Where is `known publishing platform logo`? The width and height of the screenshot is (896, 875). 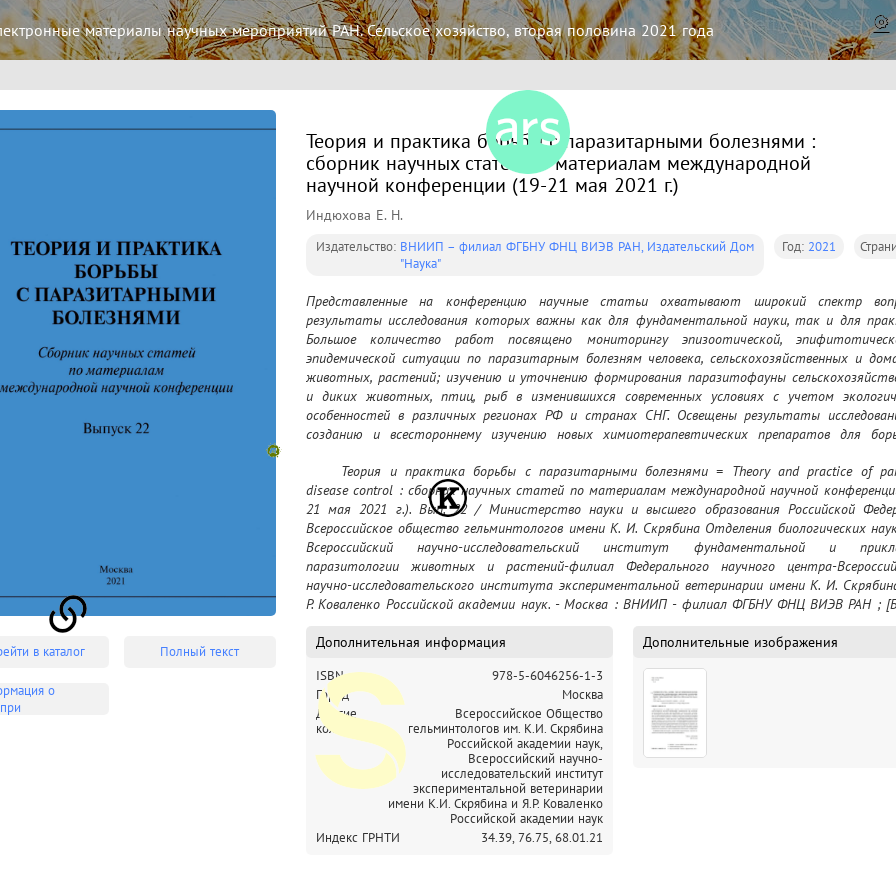
known publishing platform logo is located at coordinates (448, 498).